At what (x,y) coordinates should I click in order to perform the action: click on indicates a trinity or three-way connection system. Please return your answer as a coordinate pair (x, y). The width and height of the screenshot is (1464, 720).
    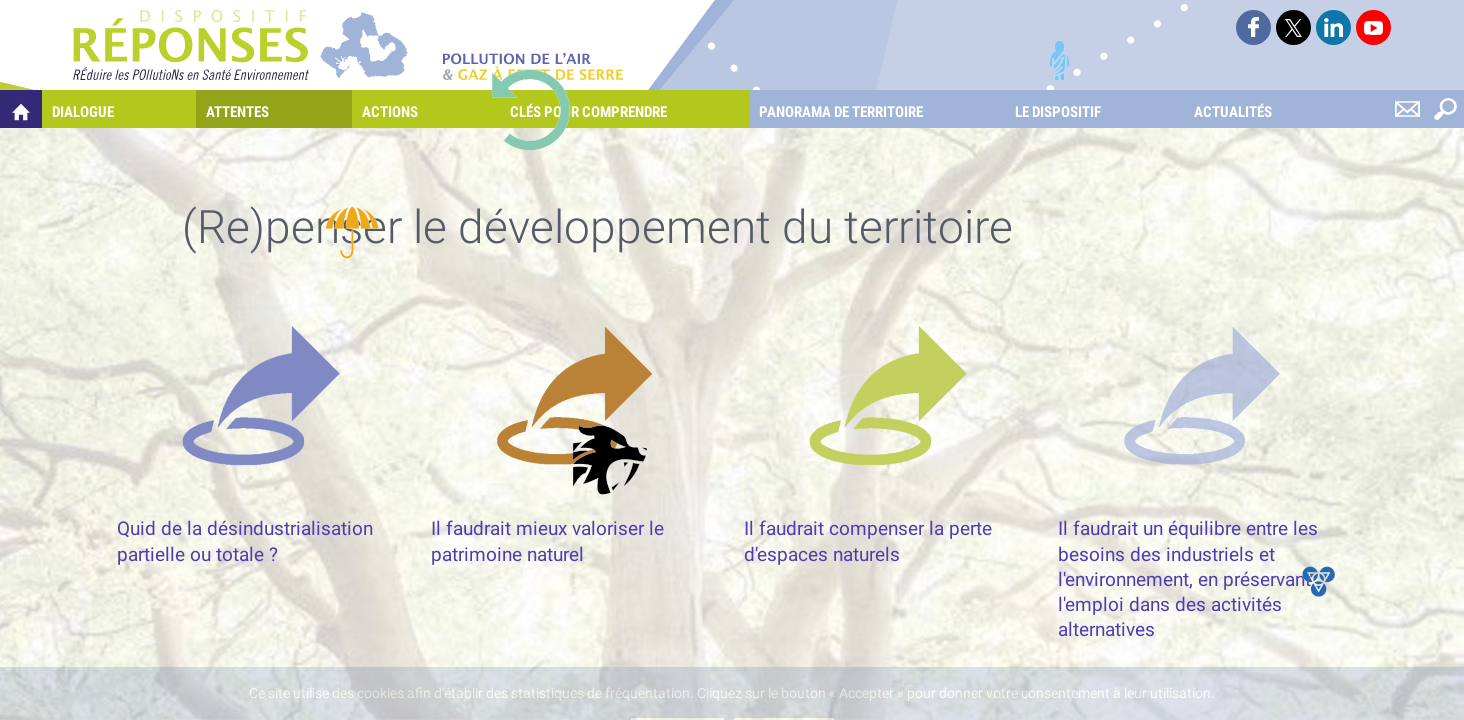
    Looking at the image, I should click on (1318, 581).